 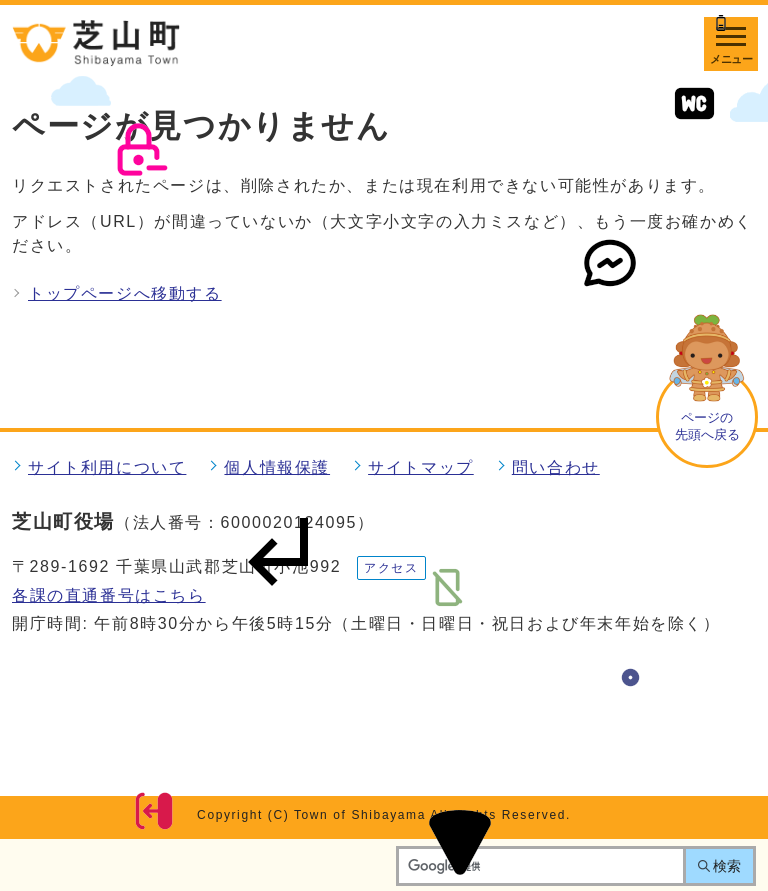 What do you see at coordinates (630, 677) in the screenshot?
I see `select or mark as active option` at bounding box center [630, 677].